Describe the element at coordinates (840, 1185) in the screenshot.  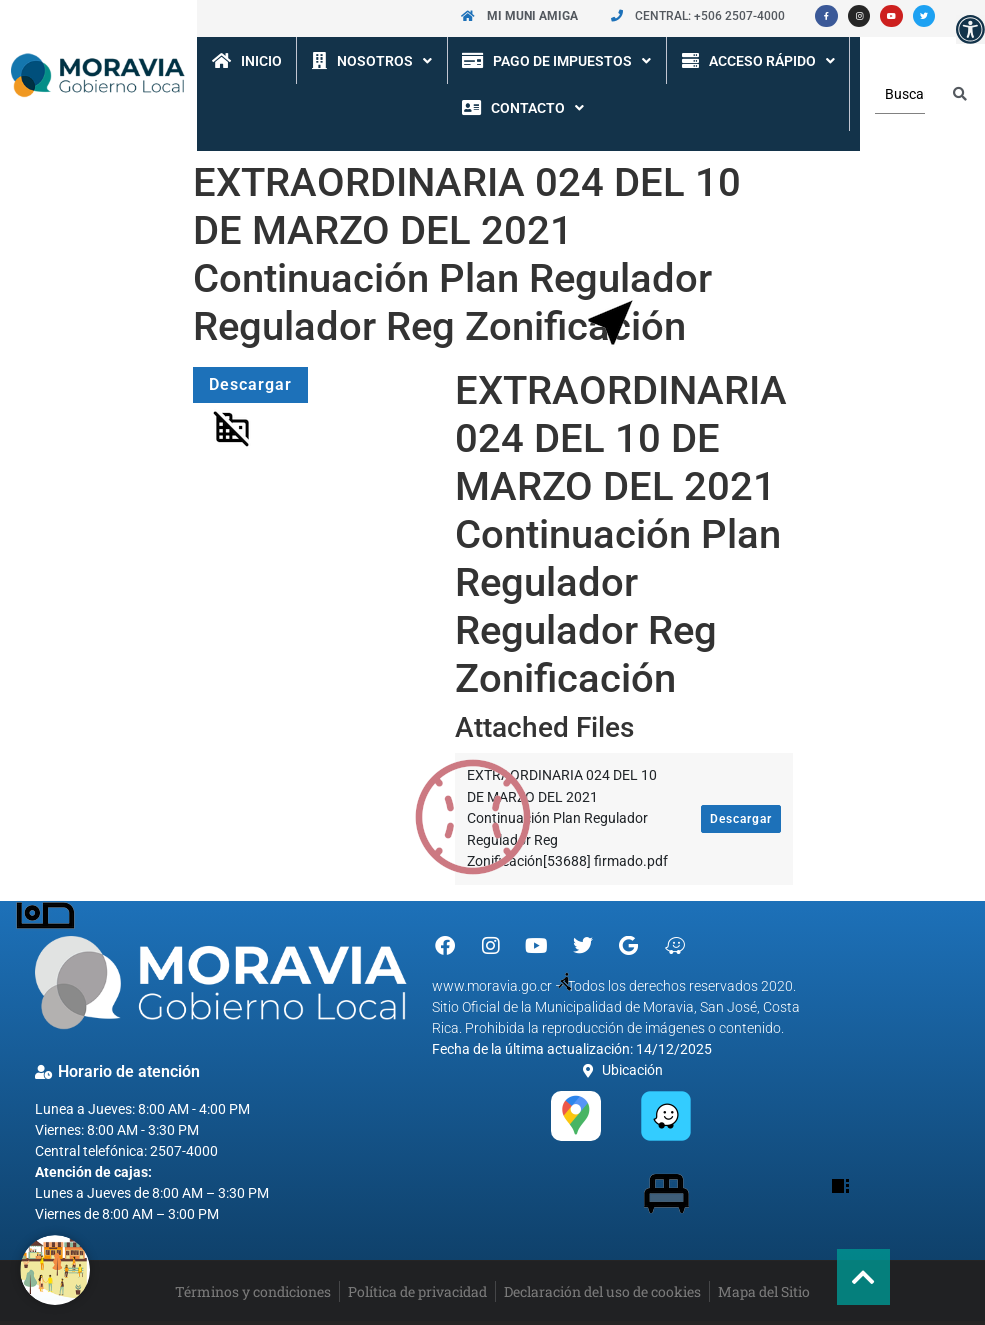
I see `toggle sidebar panel visibility` at that location.